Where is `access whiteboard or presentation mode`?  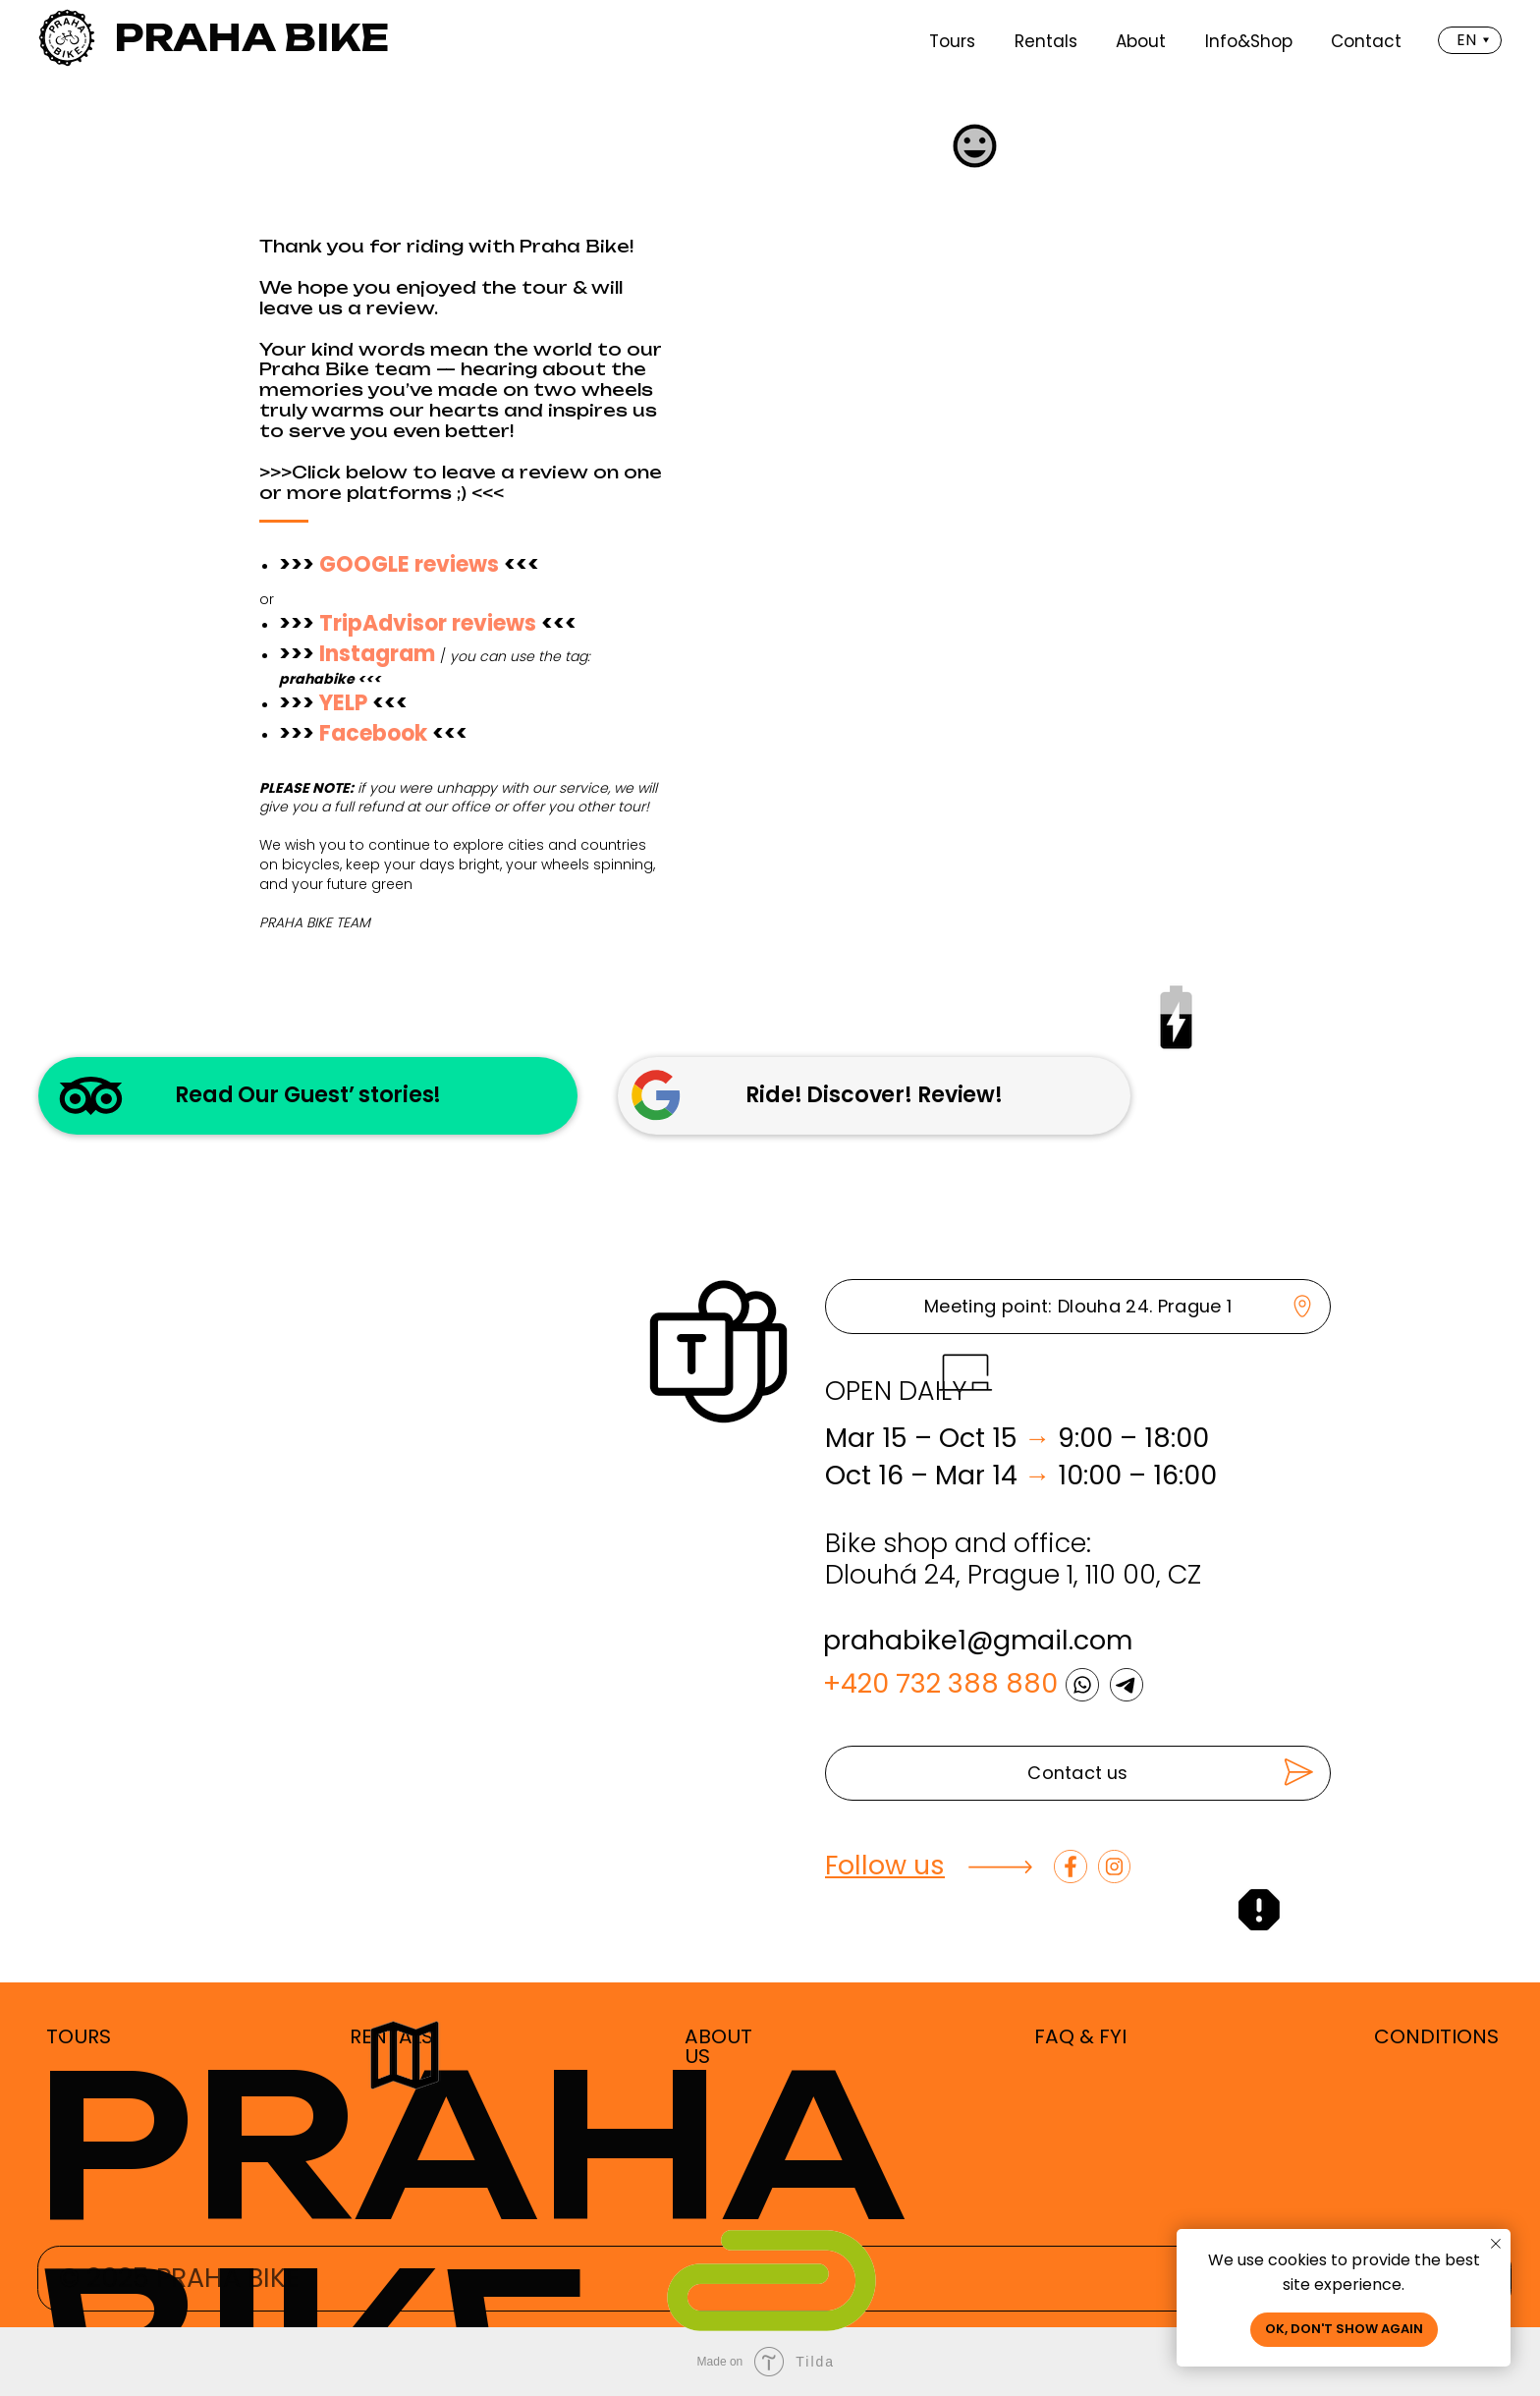 access whiteboard or presentation mode is located at coordinates (965, 1373).